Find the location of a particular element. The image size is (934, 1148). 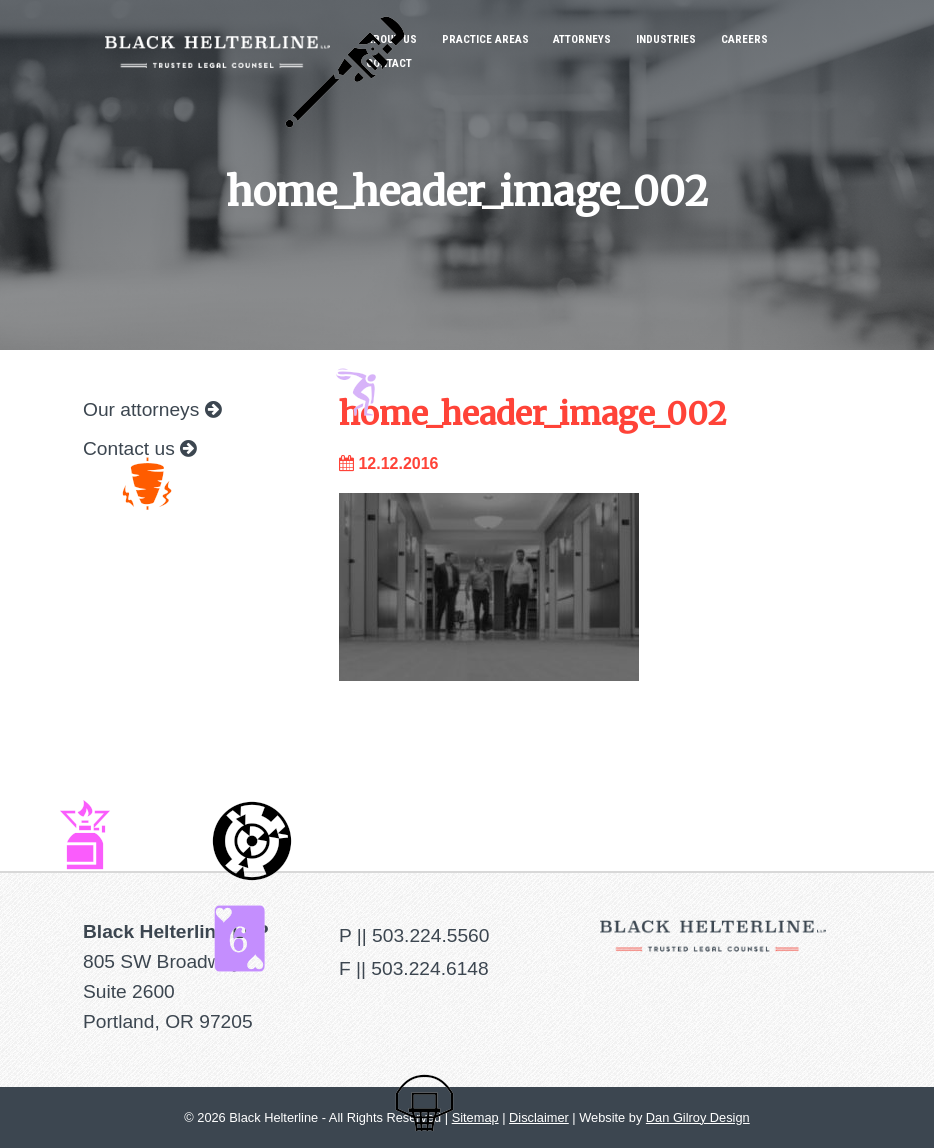

access settings or configuration options is located at coordinates (345, 72).